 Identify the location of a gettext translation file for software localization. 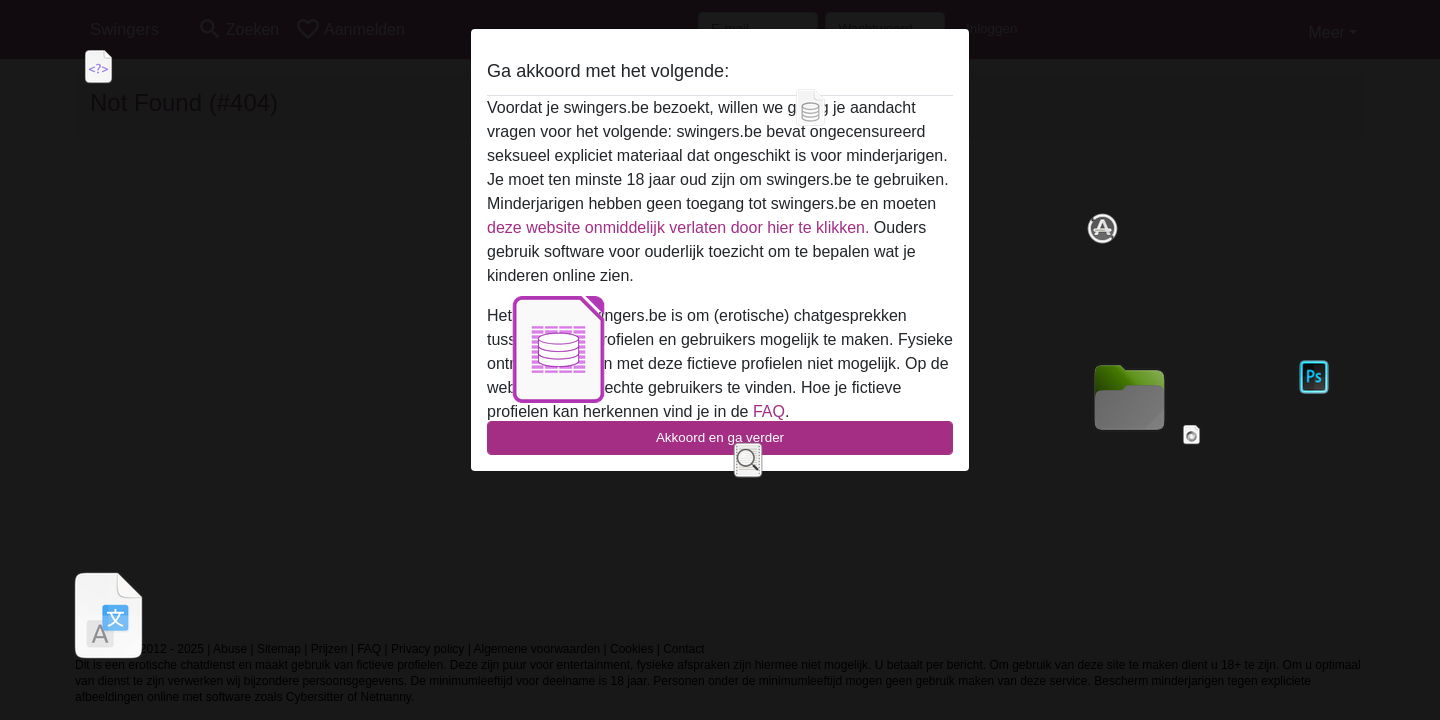
(108, 615).